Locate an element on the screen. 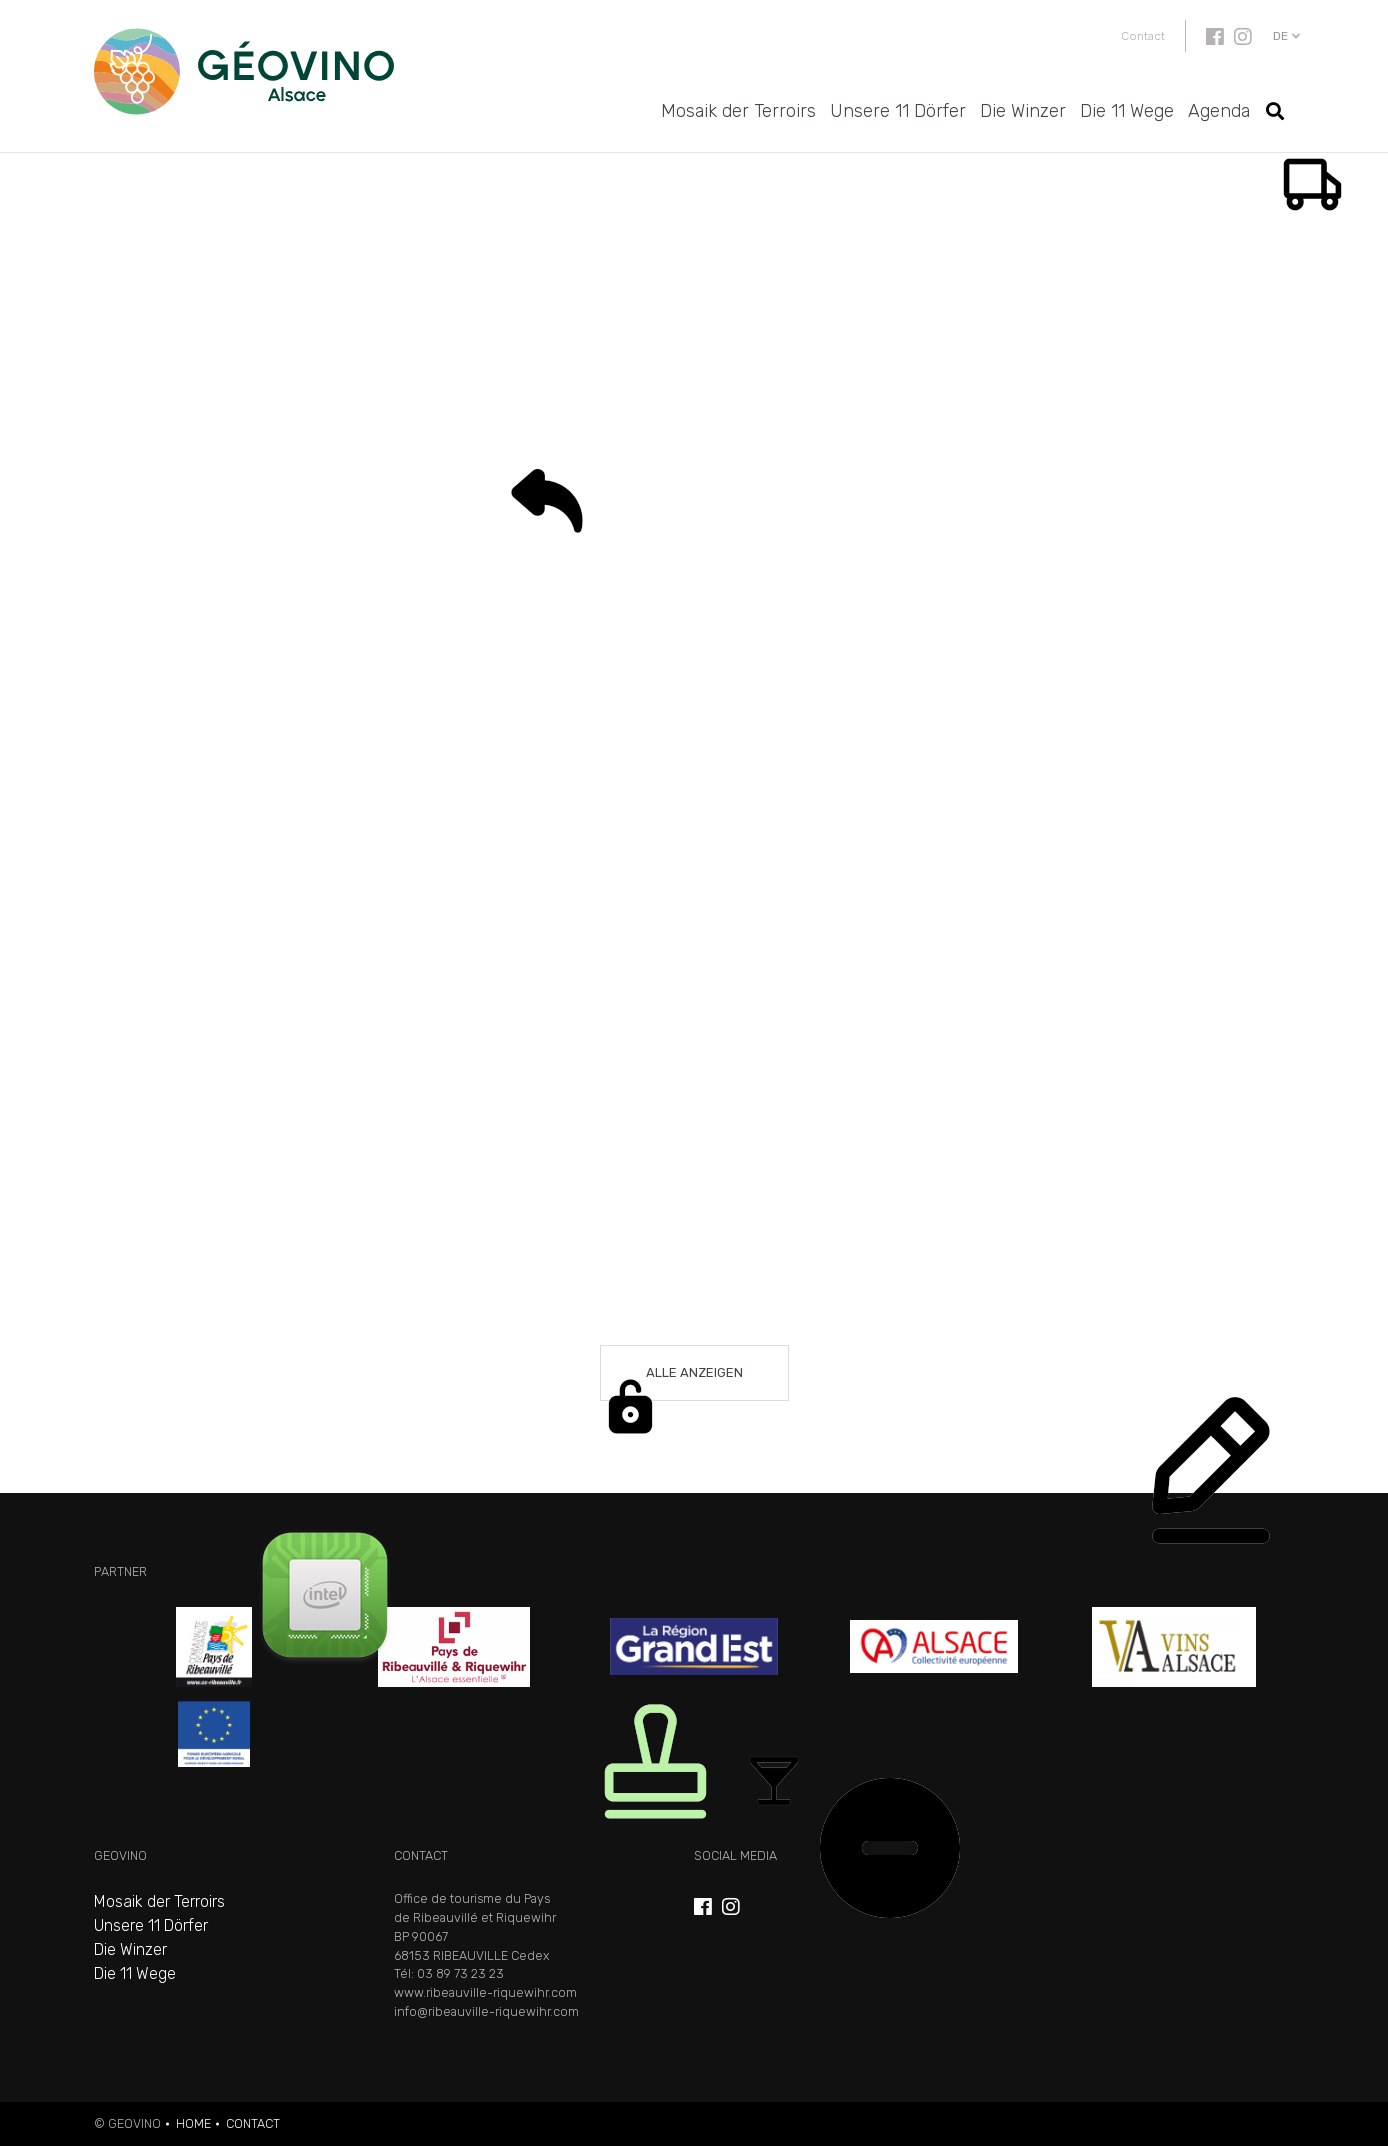 The image size is (1388, 2146). remove an item from a list is located at coordinates (890, 1848).